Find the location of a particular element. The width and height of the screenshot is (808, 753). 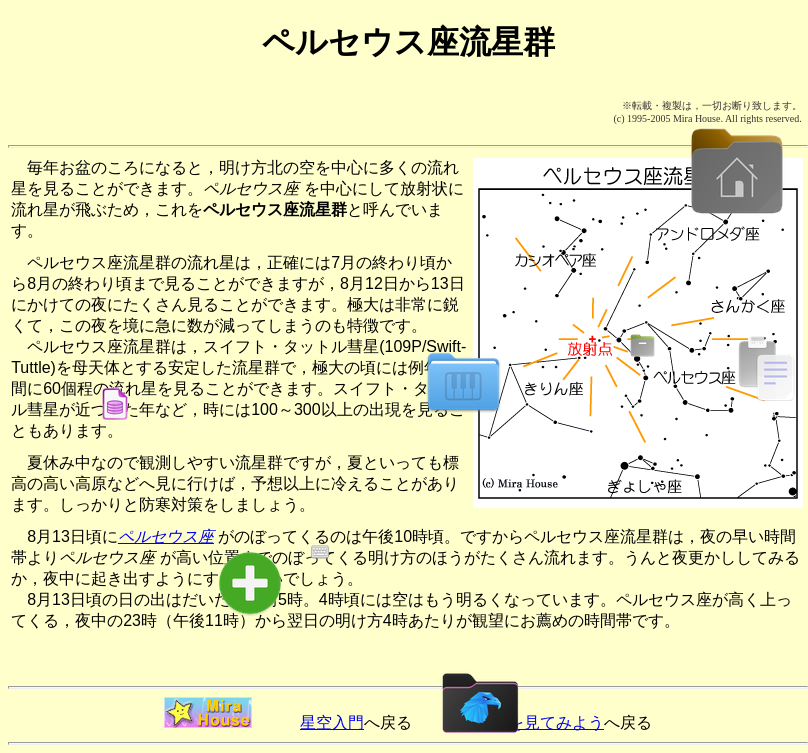

paste content from clipboard is located at coordinates (766, 368).